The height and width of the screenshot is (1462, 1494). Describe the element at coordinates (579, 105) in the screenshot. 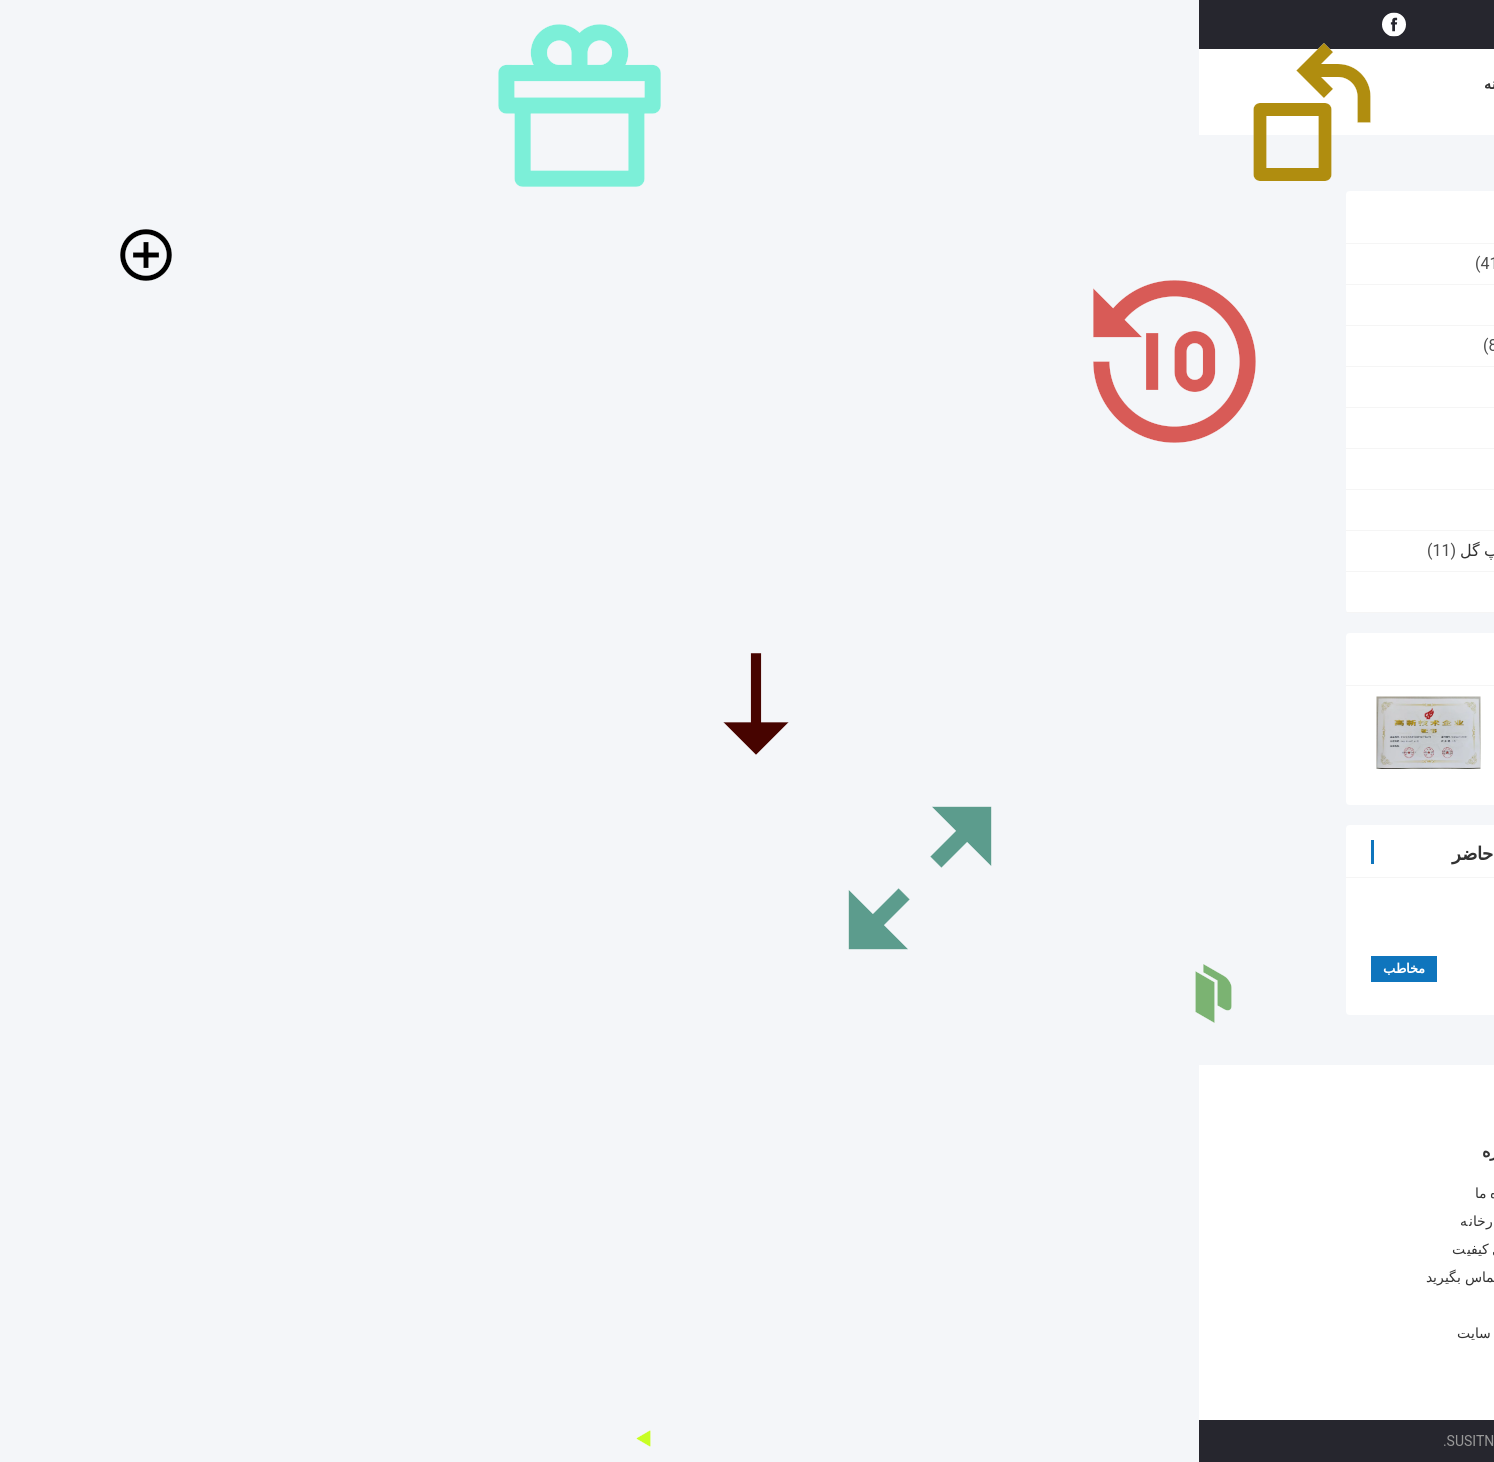

I see `view available rewards or gifts` at that location.